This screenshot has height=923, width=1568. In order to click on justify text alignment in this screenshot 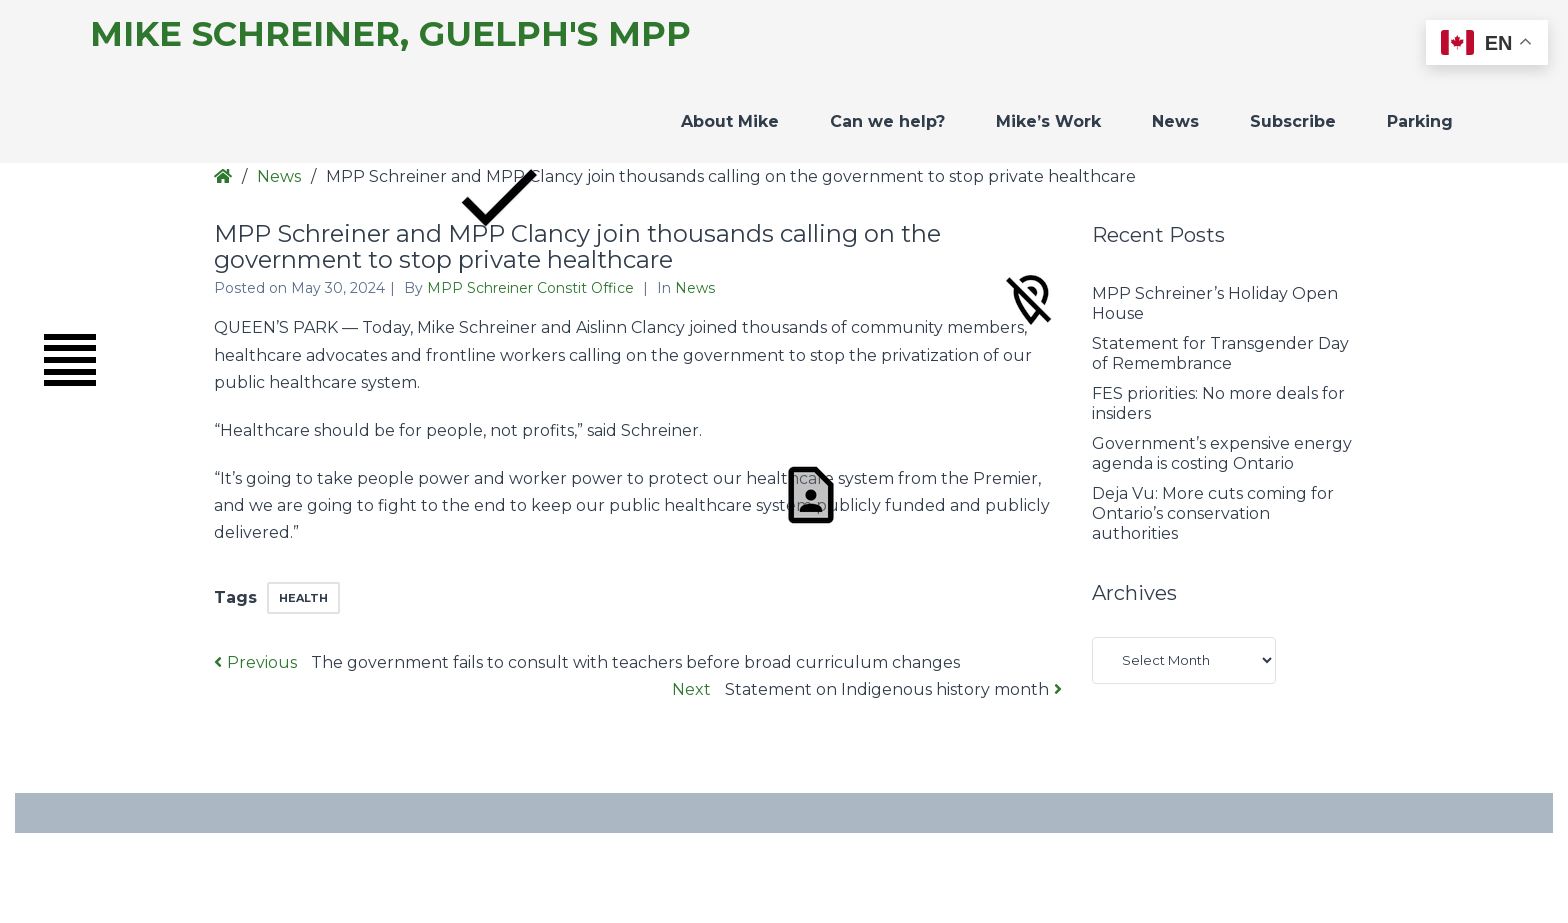, I will do `click(70, 360)`.